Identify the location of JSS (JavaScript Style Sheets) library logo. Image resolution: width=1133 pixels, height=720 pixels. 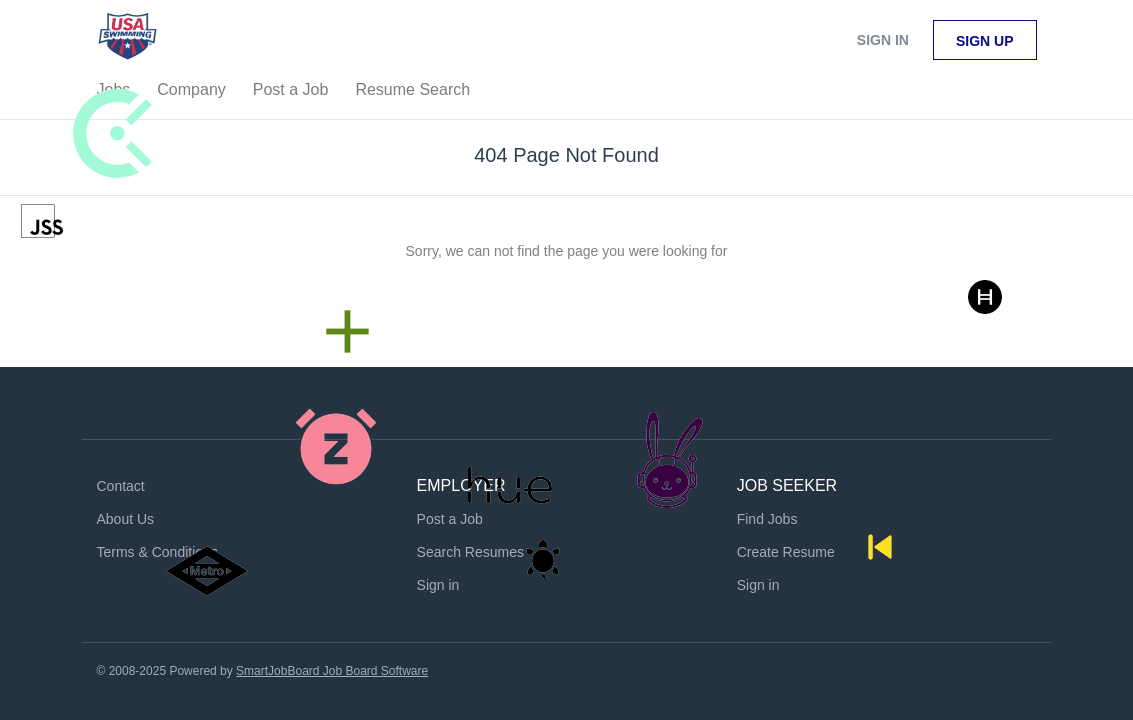
(42, 221).